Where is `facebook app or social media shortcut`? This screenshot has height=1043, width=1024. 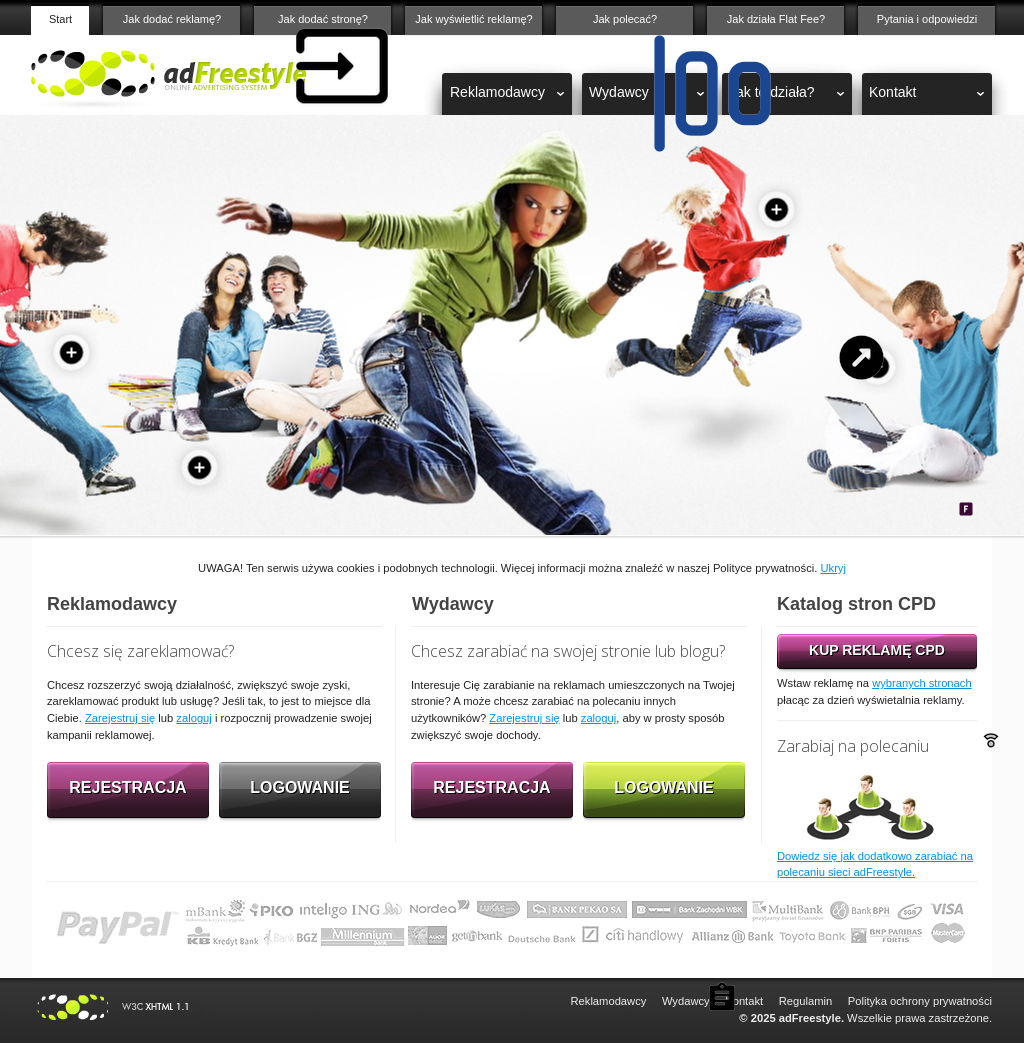
facebook app or social media shortcut is located at coordinates (966, 509).